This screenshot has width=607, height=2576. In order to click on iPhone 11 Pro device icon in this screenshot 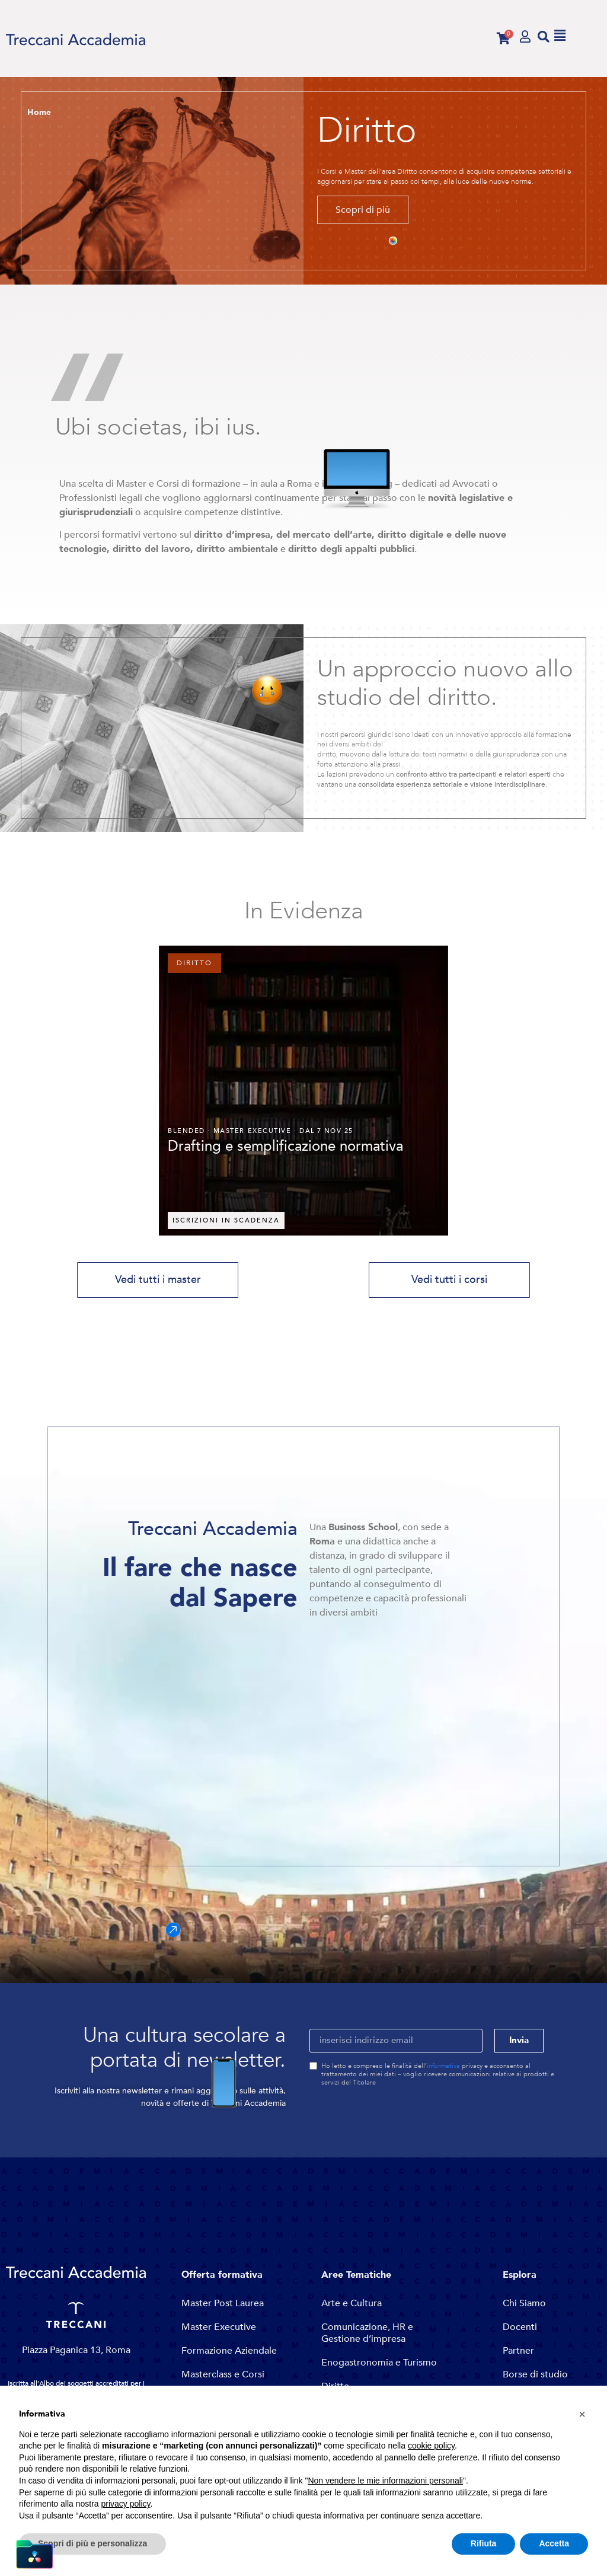, I will do `click(223, 2083)`.